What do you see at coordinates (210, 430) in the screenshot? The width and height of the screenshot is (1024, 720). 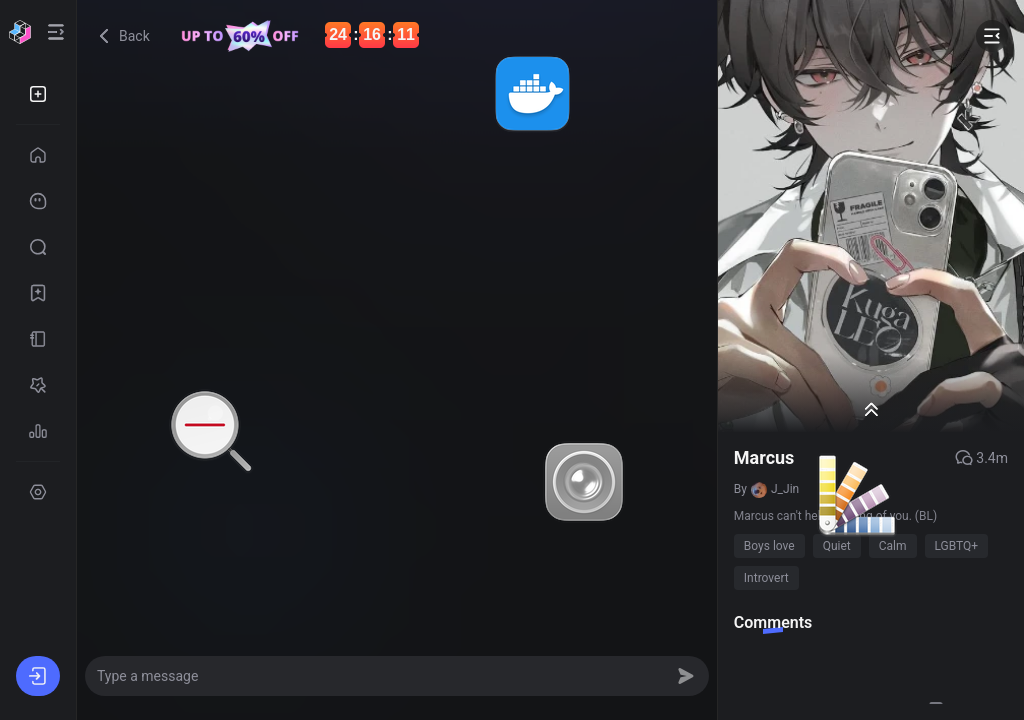 I see `zoom out to see more content` at bounding box center [210, 430].